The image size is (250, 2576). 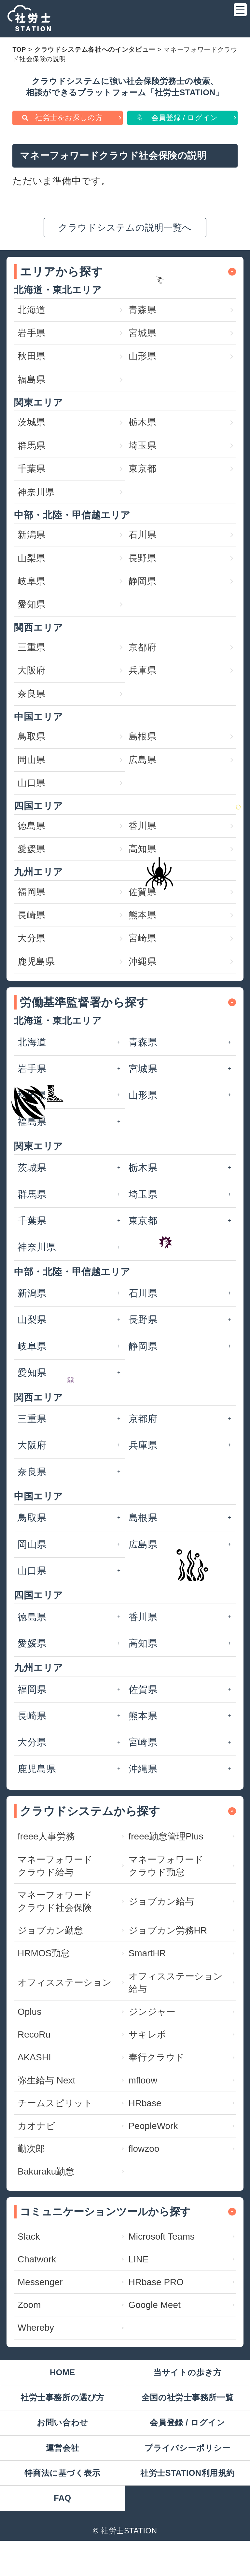 I want to click on select chakram as your weapon, so click(x=238, y=807).